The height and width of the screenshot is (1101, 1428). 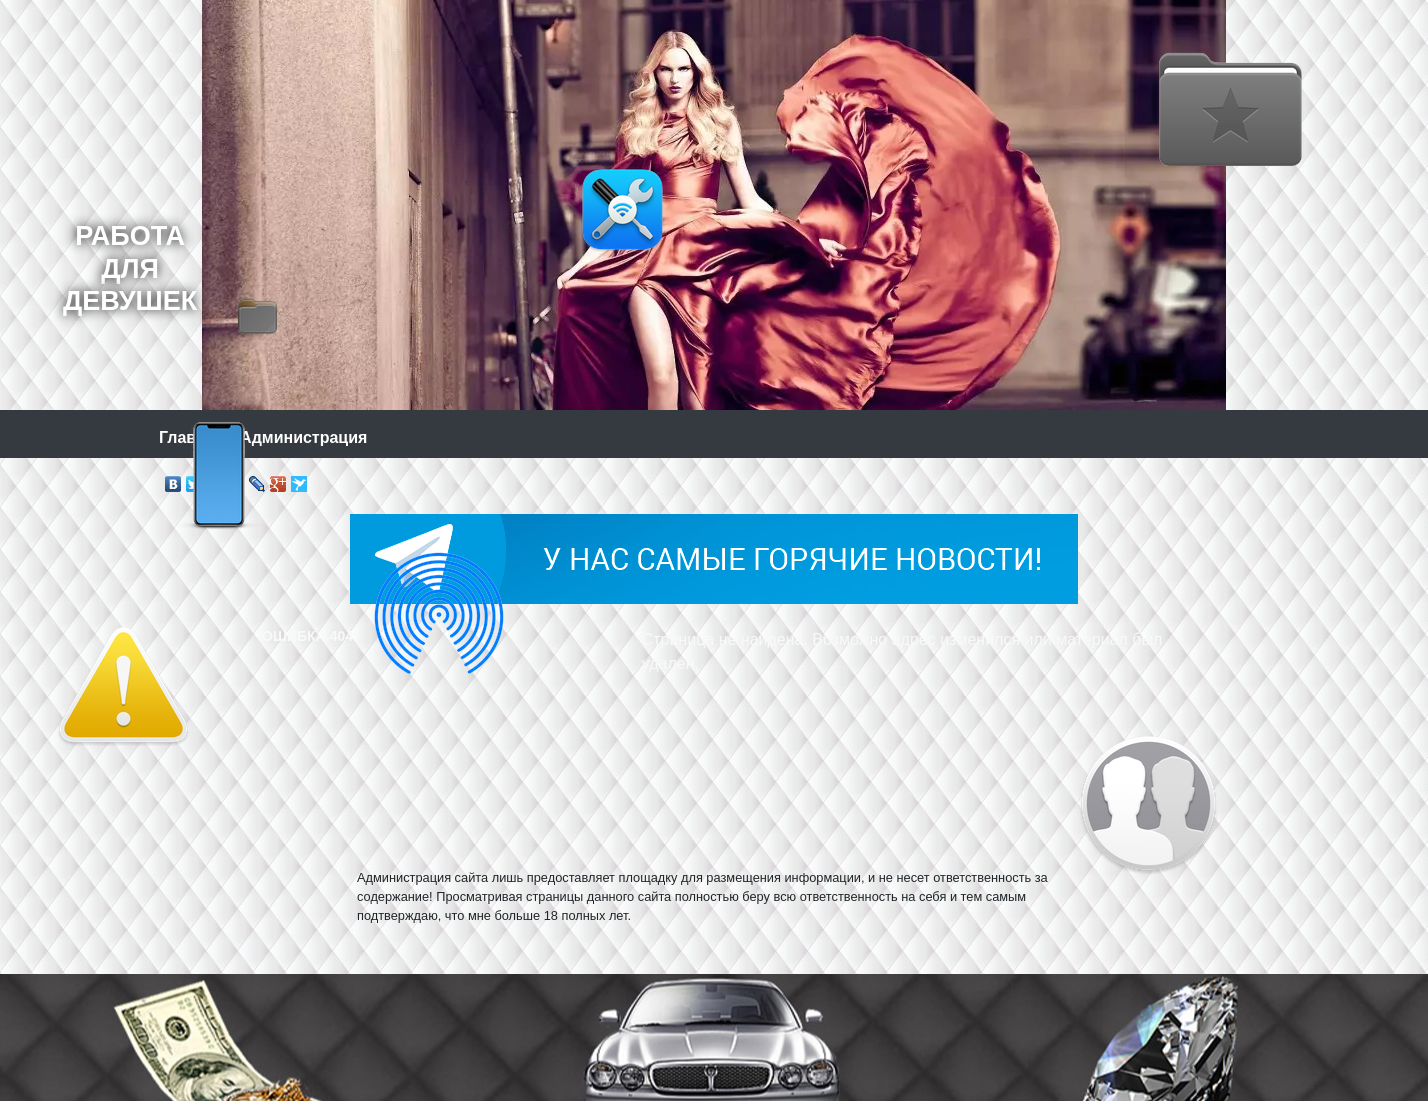 What do you see at coordinates (1148, 803) in the screenshot?
I see `manage user groups` at bounding box center [1148, 803].